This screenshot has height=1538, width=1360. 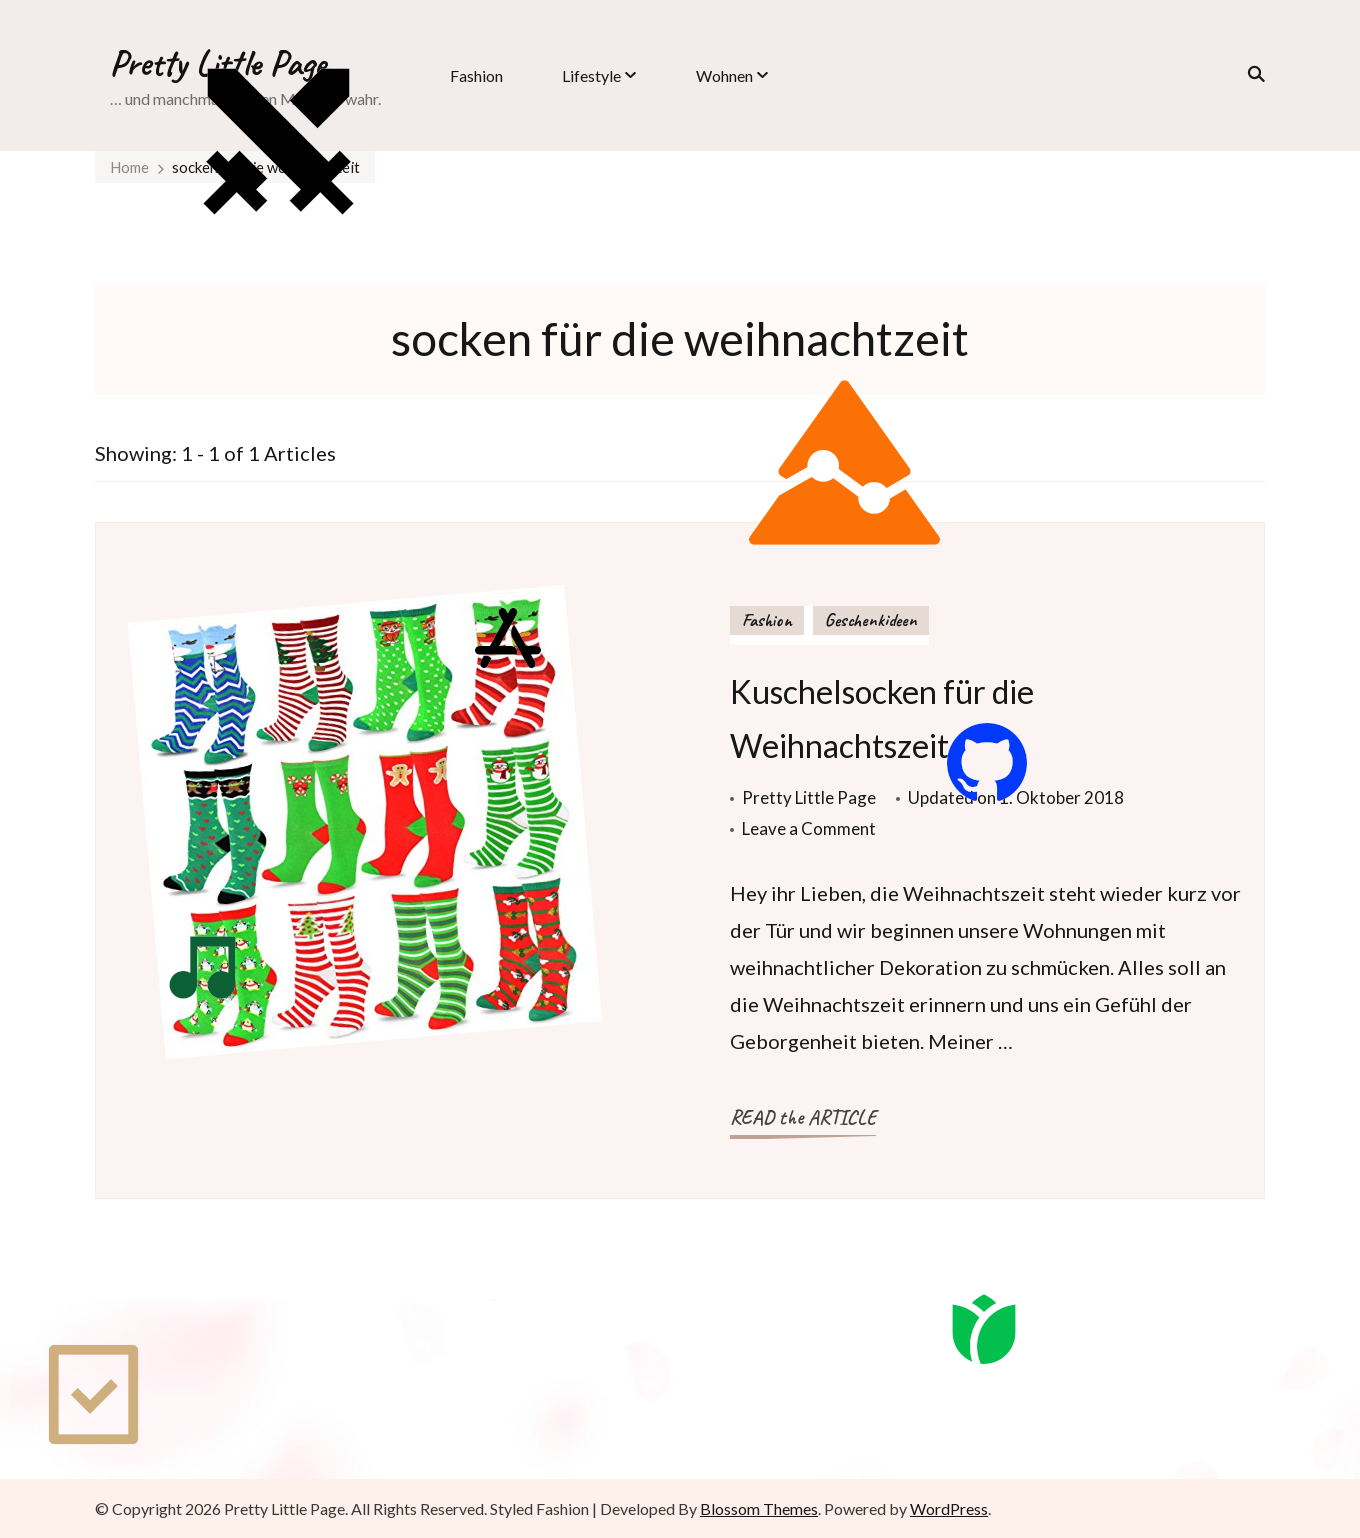 I want to click on mark task as complete, so click(x=93, y=1394).